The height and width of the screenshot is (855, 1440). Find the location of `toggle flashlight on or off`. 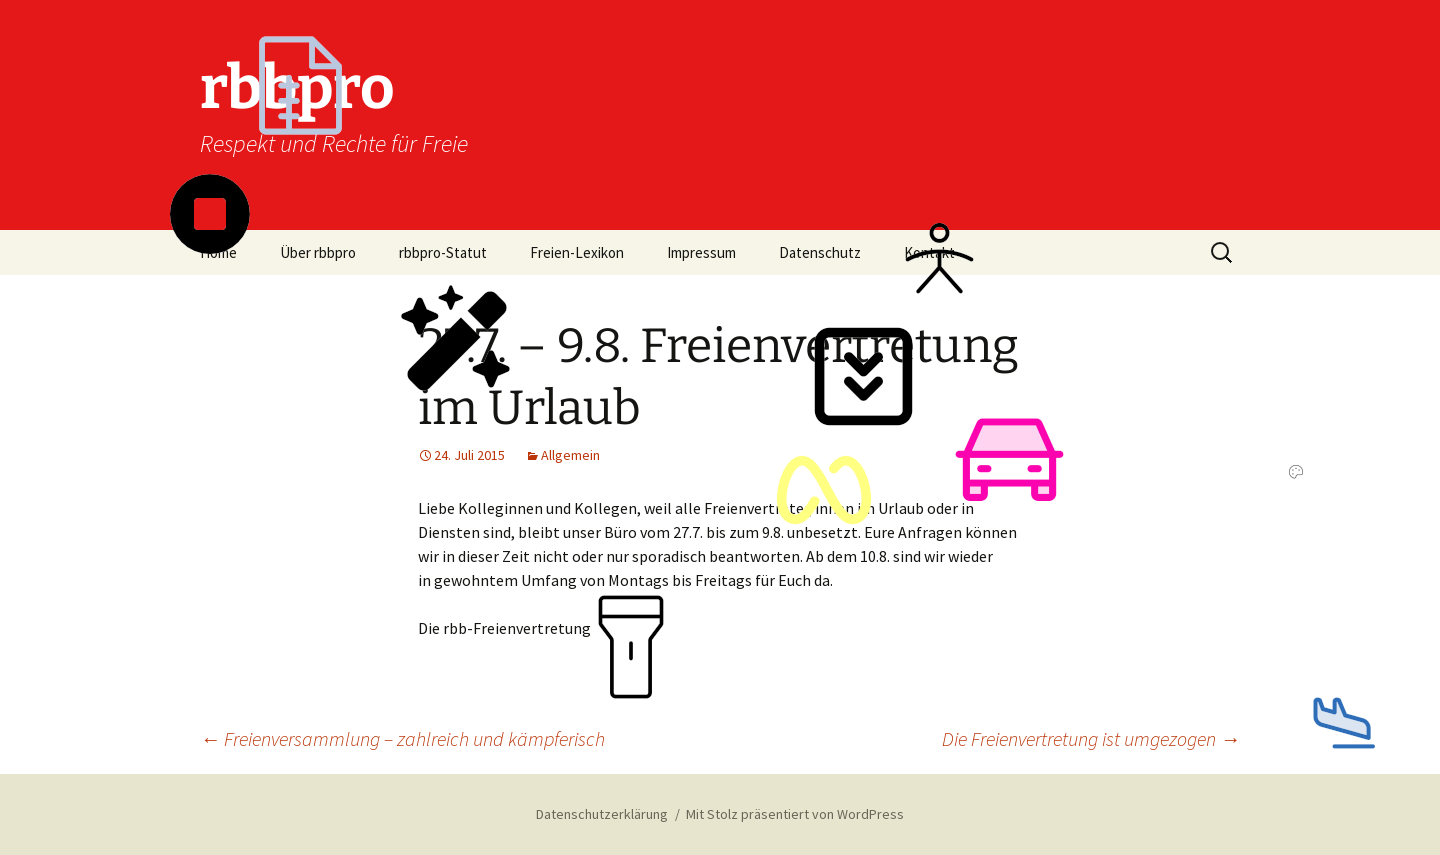

toggle flashlight on or off is located at coordinates (631, 647).